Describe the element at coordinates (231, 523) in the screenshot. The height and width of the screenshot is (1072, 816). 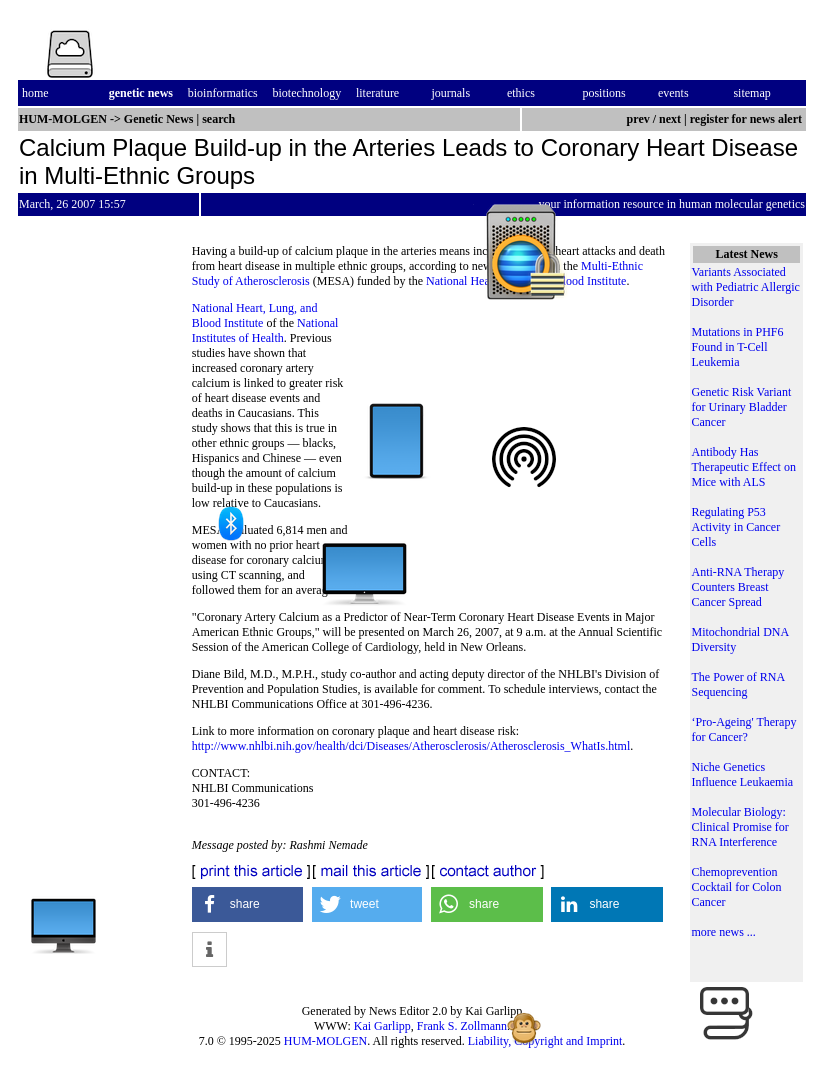
I see `manage bluetooth connections and devices` at that location.